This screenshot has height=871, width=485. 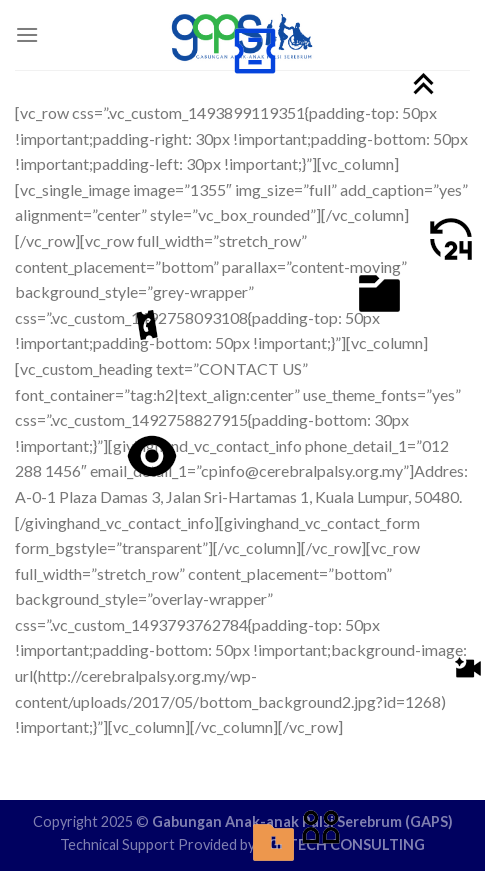 What do you see at coordinates (273, 842) in the screenshot?
I see `view folder history or recent files` at bounding box center [273, 842].